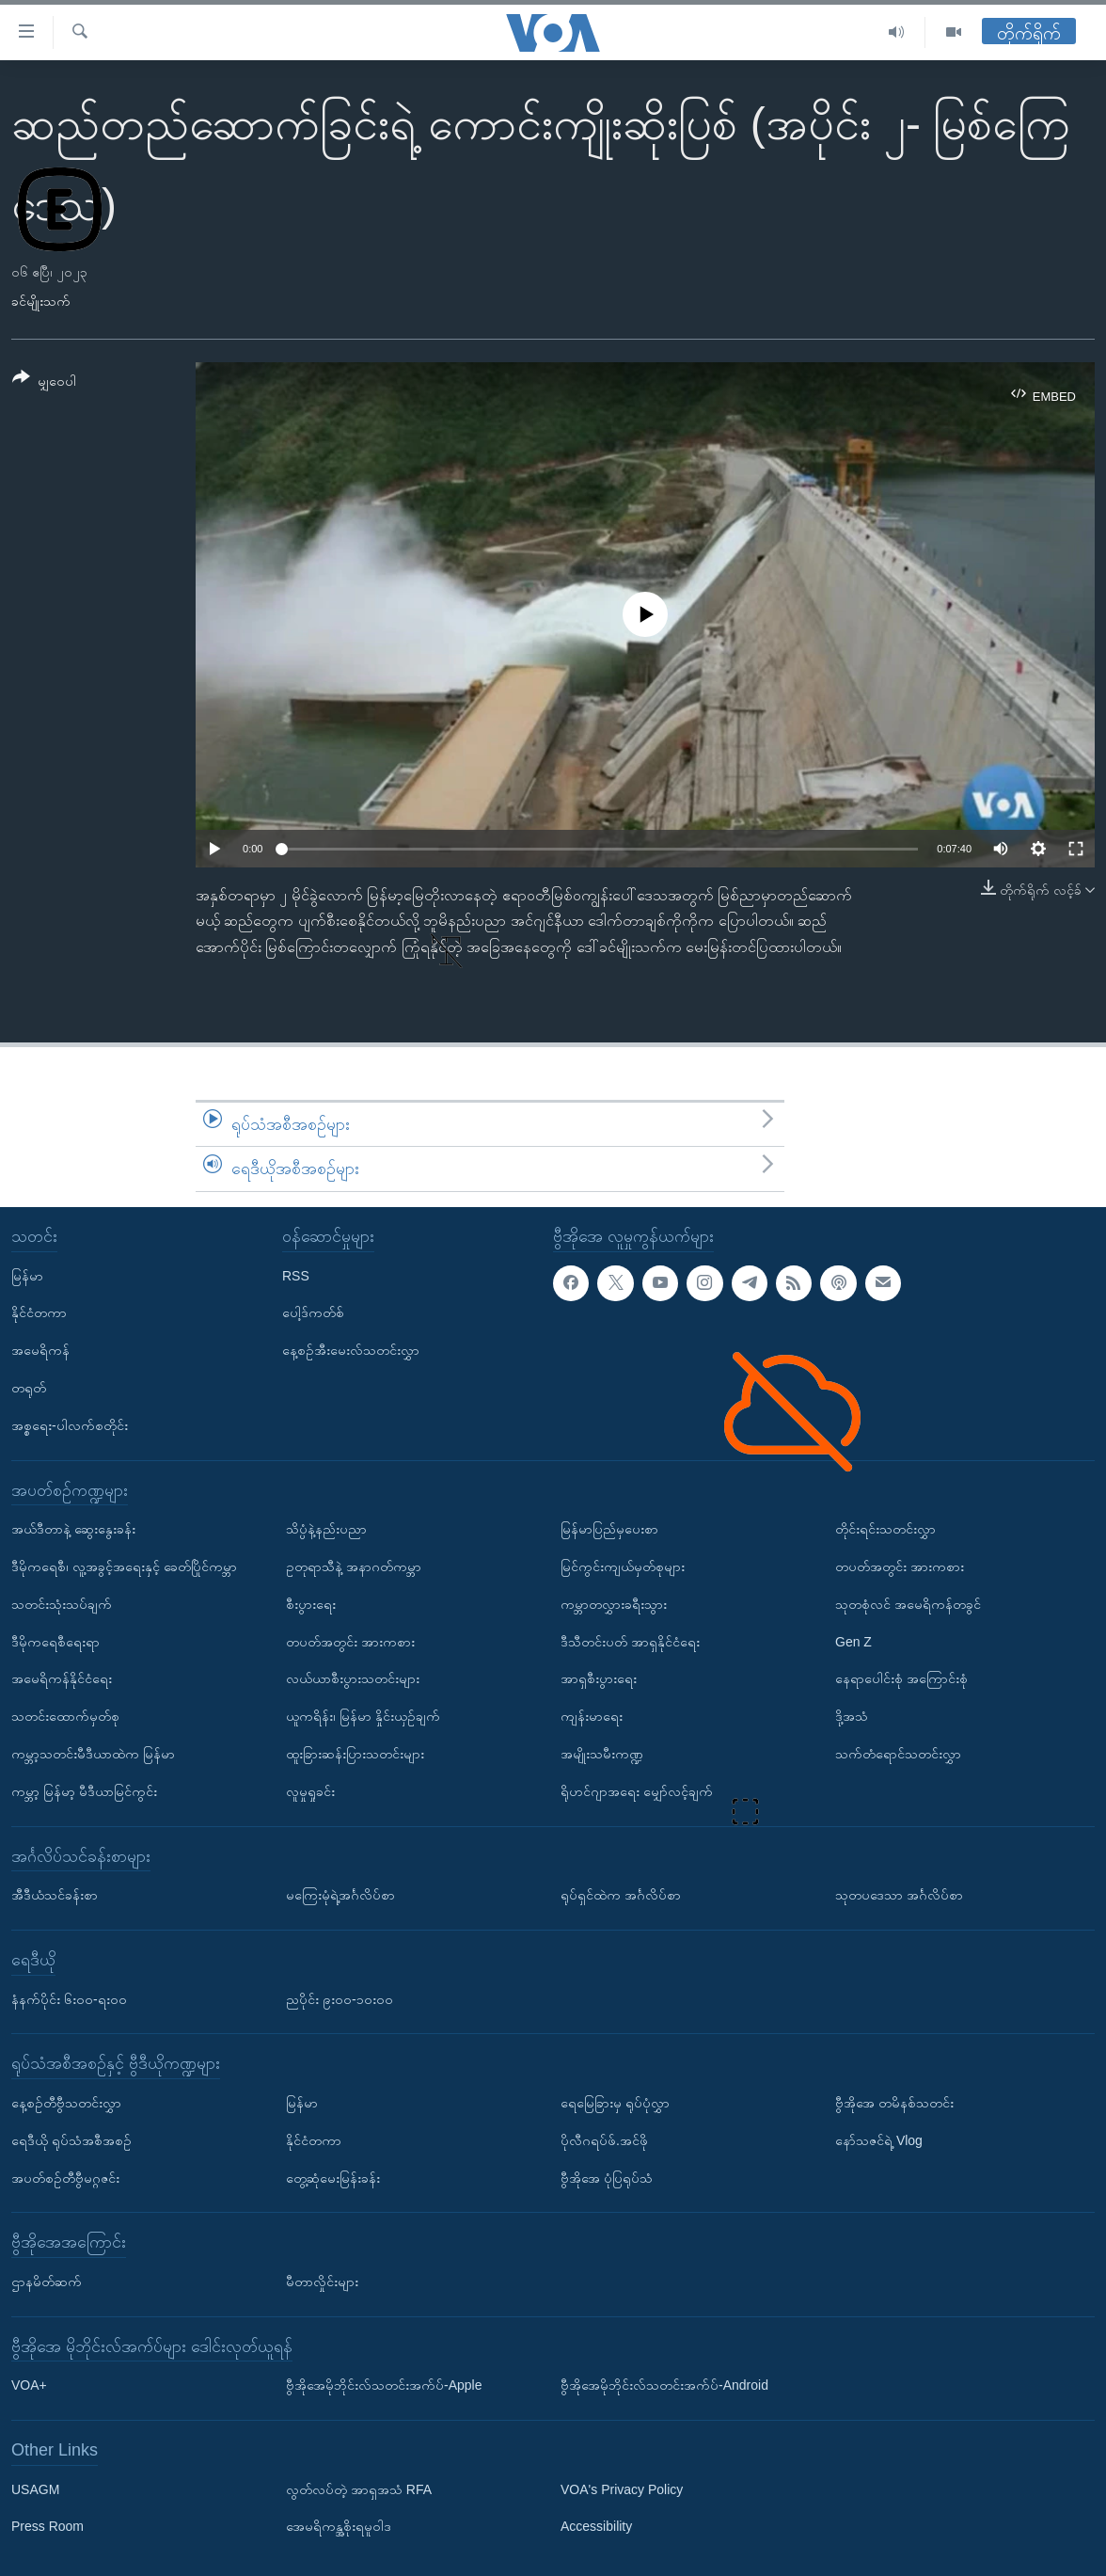 The width and height of the screenshot is (1106, 2576). What do you see at coordinates (792, 1408) in the screenshot?
I see `indicates cloud sync is unavailable` at bounding box center [792, 1408].